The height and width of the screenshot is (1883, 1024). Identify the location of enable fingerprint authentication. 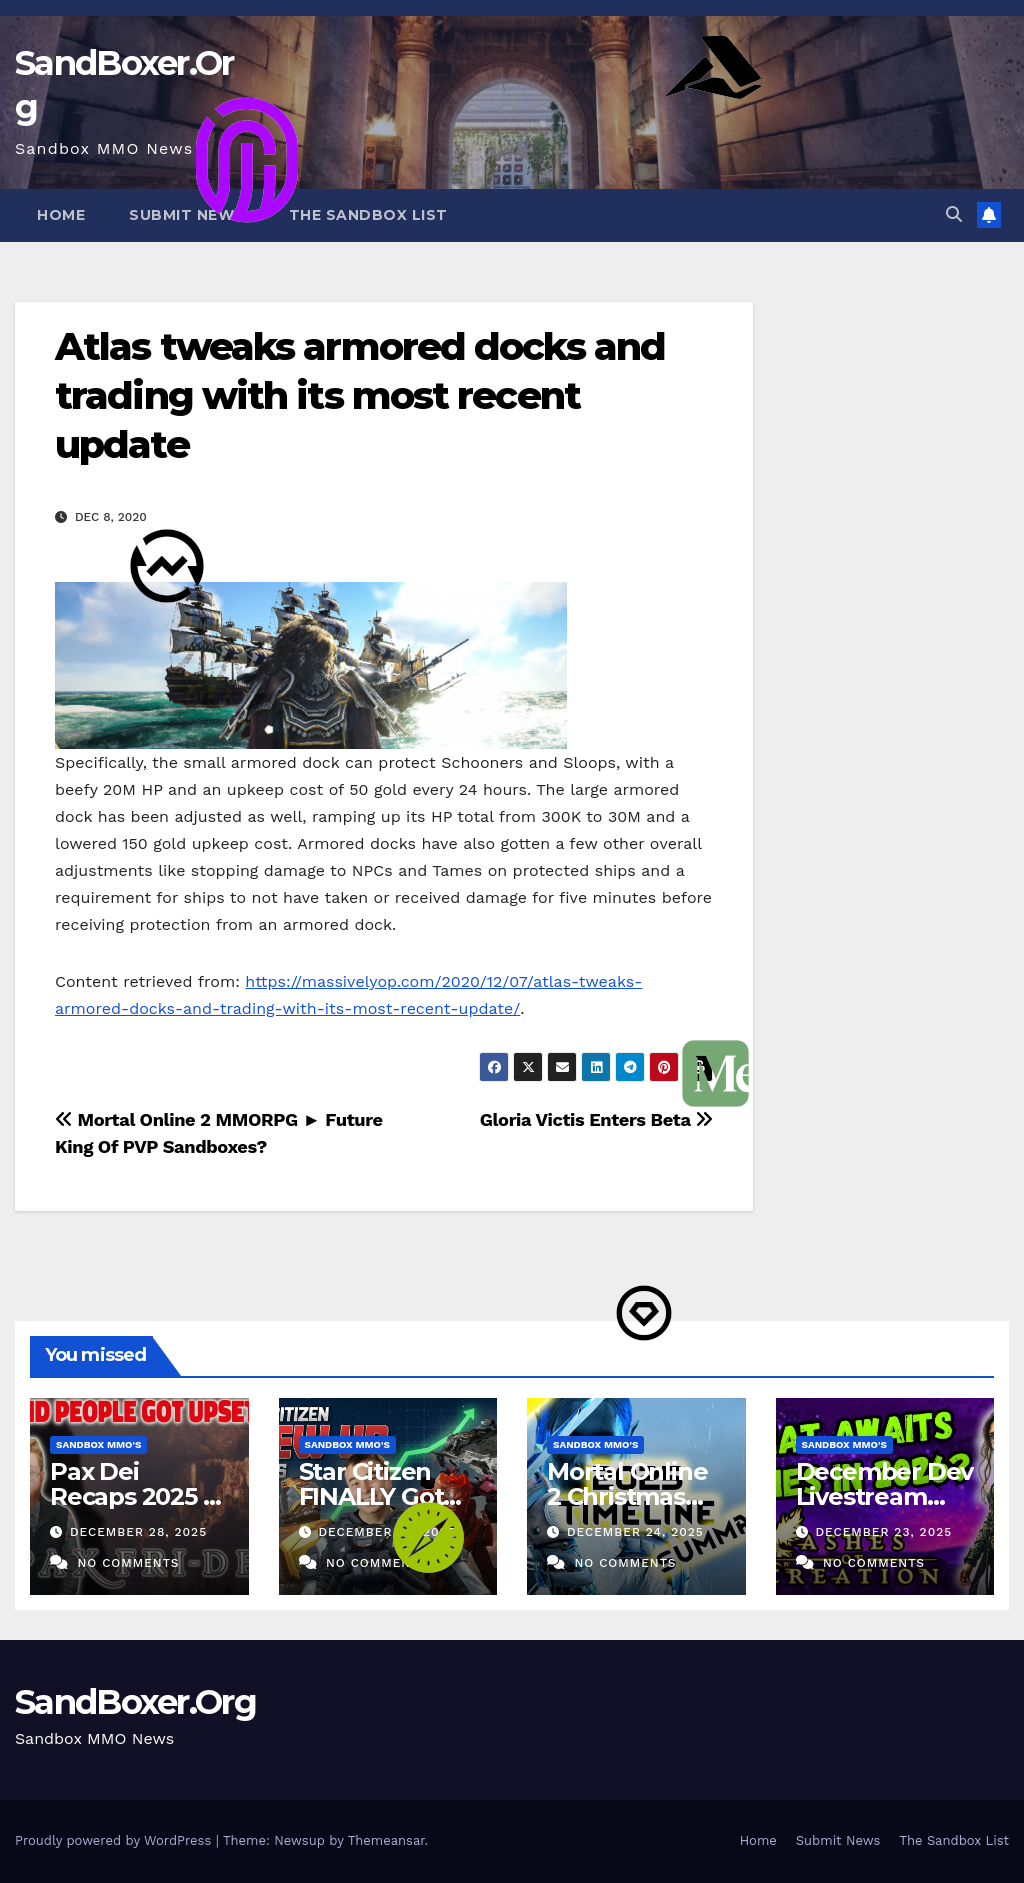
(247, 160).